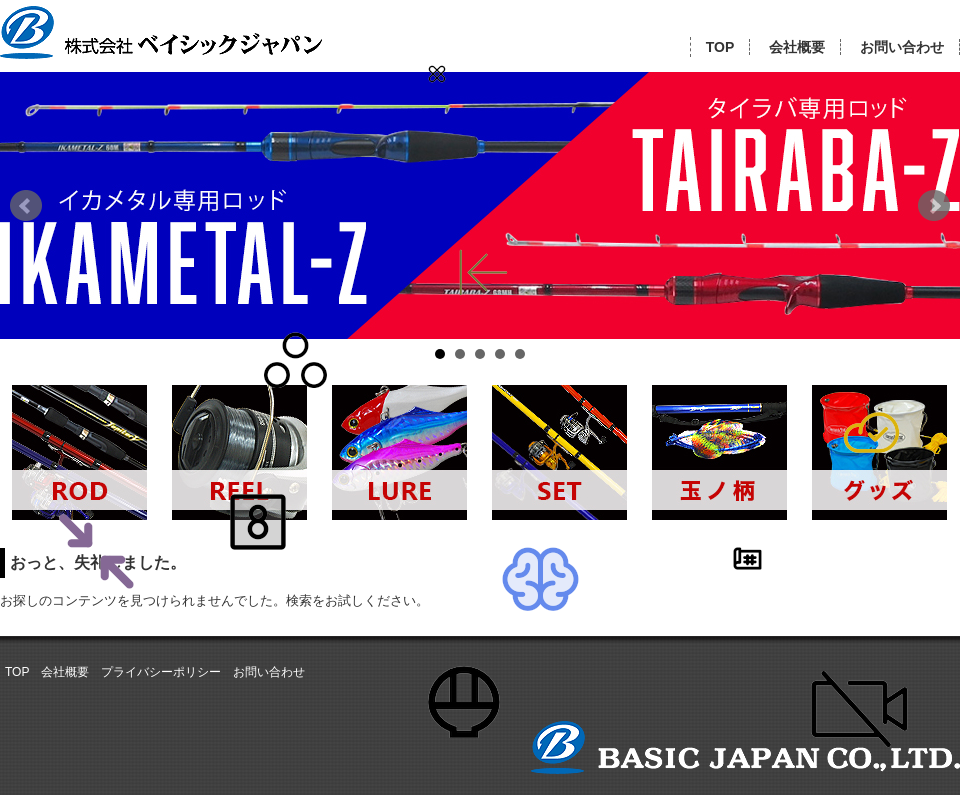 The height and width of the screenshot is (795, 960). Describe the element at coordinates (540, 580) in the screenshot. I see `access AI or smart features` at that location.